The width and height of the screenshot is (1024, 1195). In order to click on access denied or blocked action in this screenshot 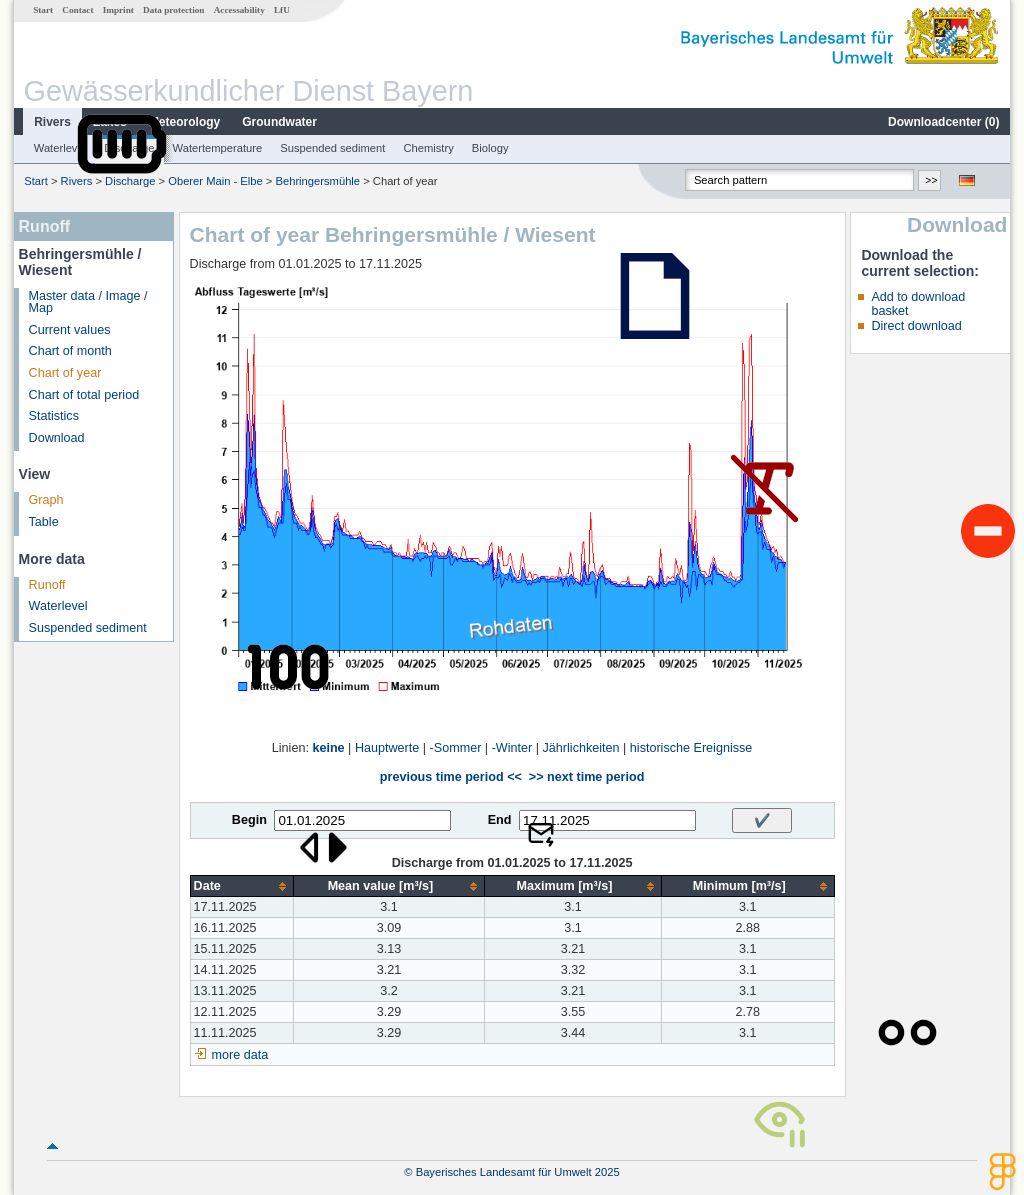, I will do `click(988, 531)`.